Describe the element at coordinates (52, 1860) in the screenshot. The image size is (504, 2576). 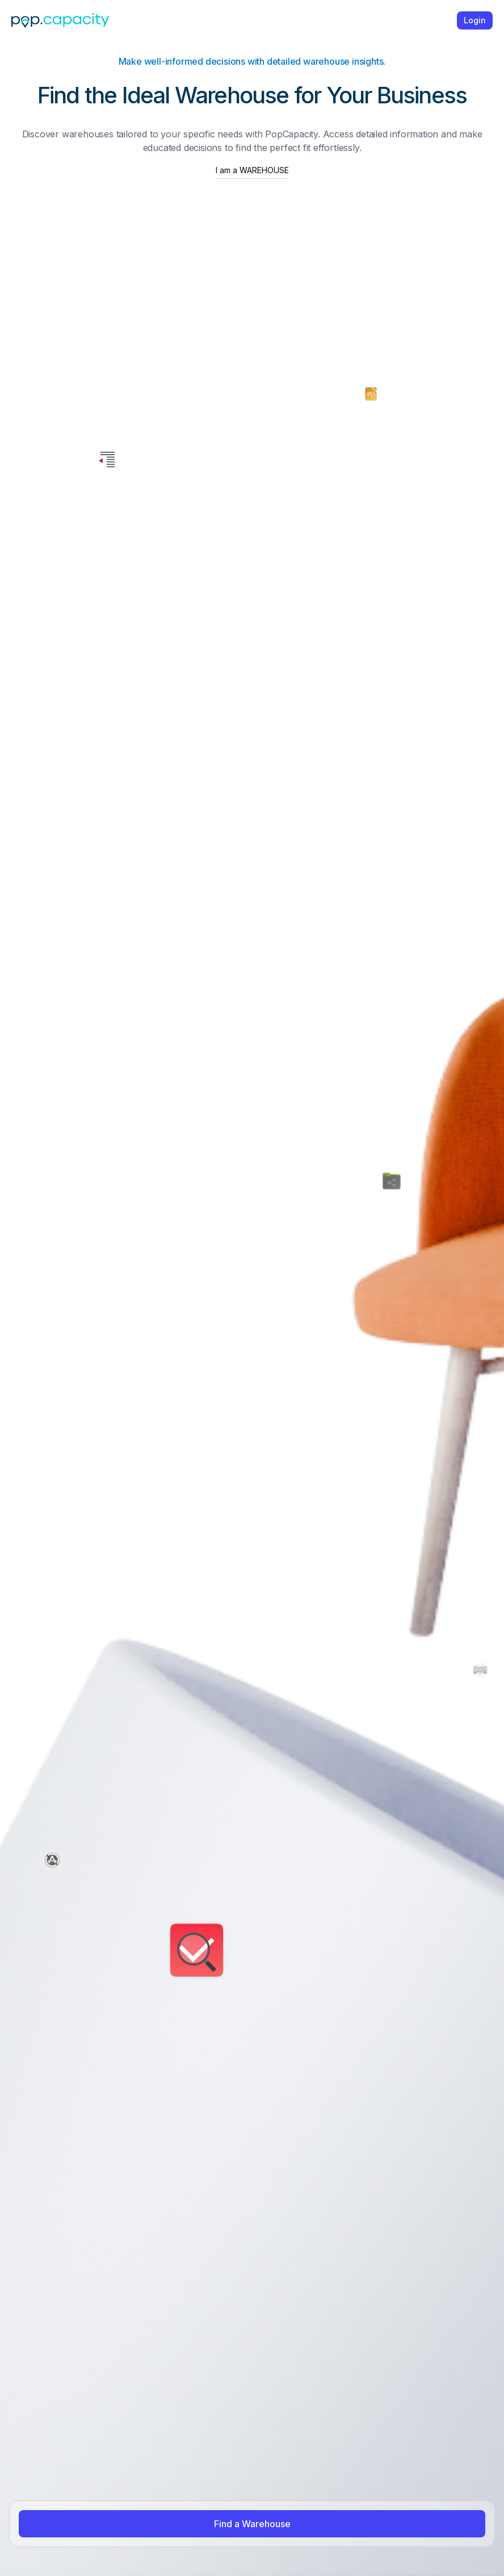
I see `check for system software updates` at that location.